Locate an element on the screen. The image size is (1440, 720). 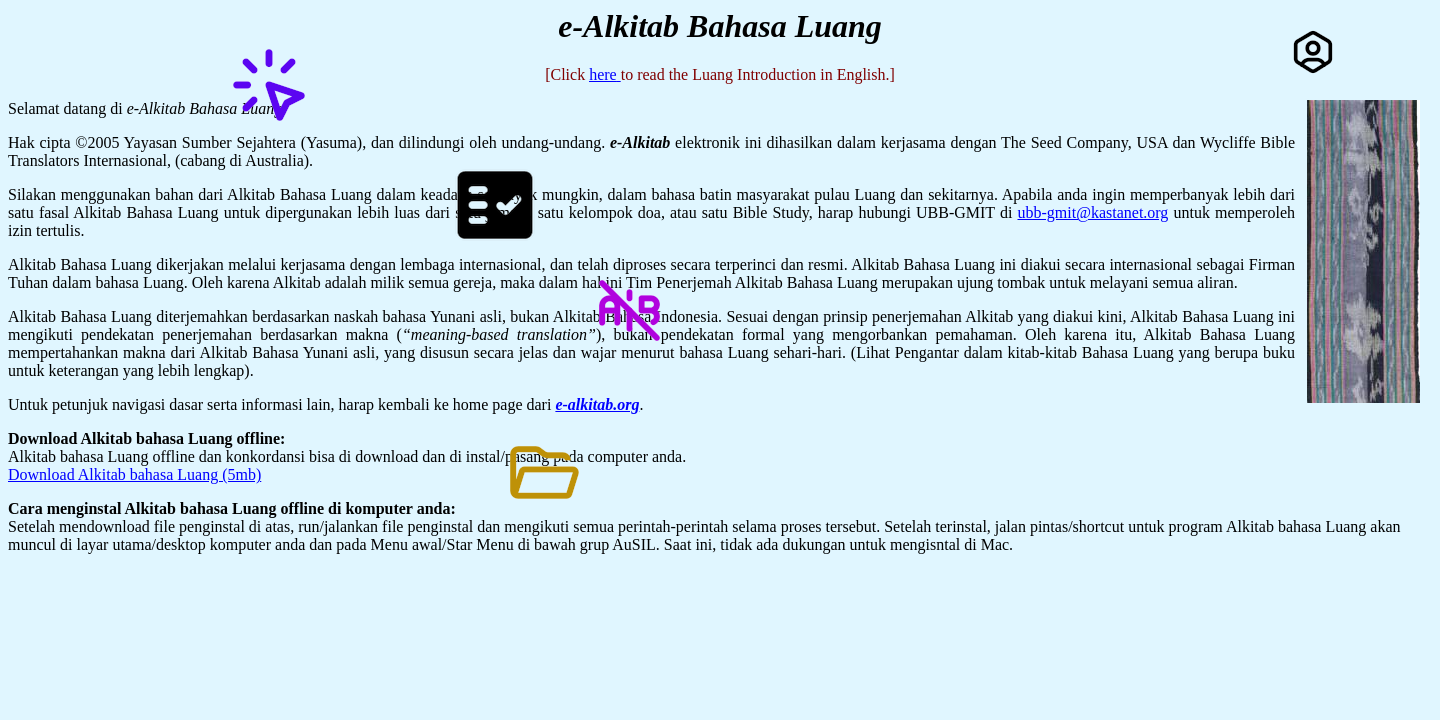
verify checklist items is located at coordinates (495, 205).